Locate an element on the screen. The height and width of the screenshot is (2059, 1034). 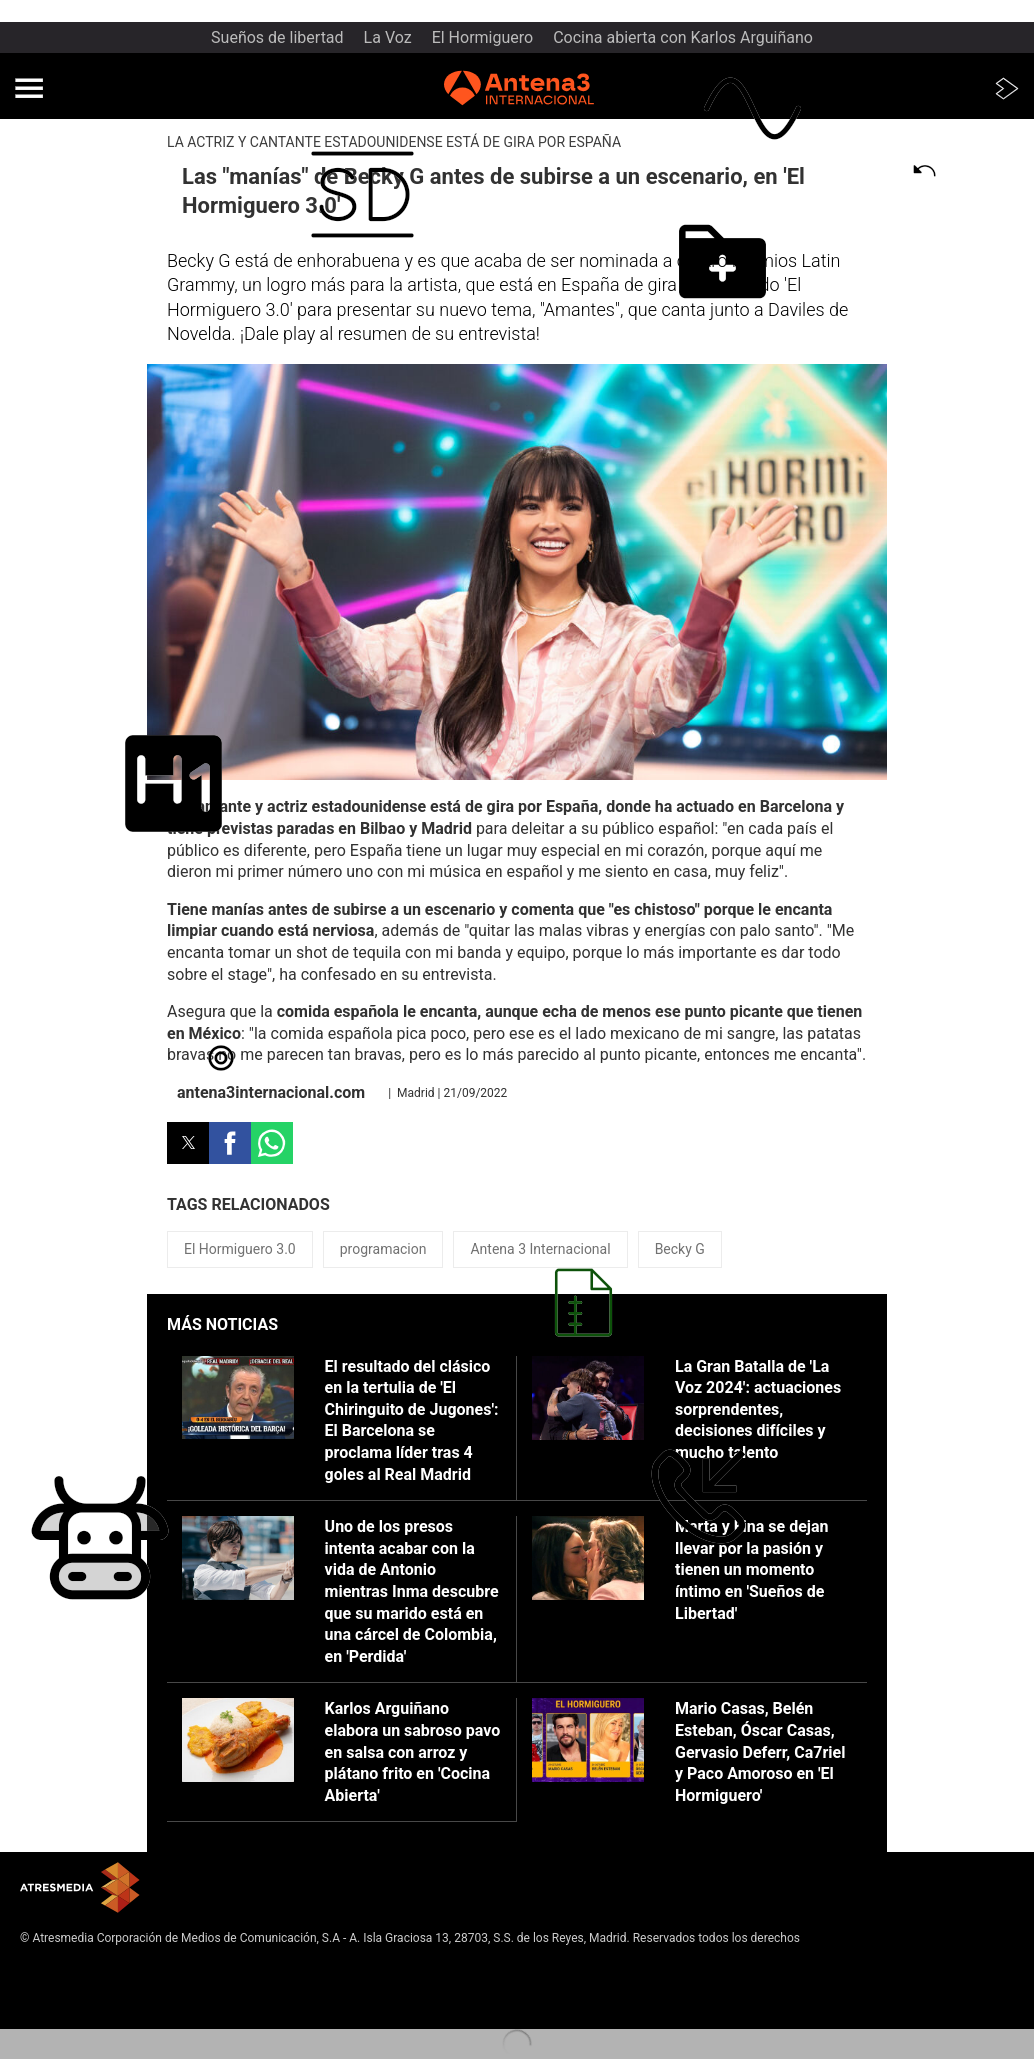
undo last action is located at coordinates (925, 170).